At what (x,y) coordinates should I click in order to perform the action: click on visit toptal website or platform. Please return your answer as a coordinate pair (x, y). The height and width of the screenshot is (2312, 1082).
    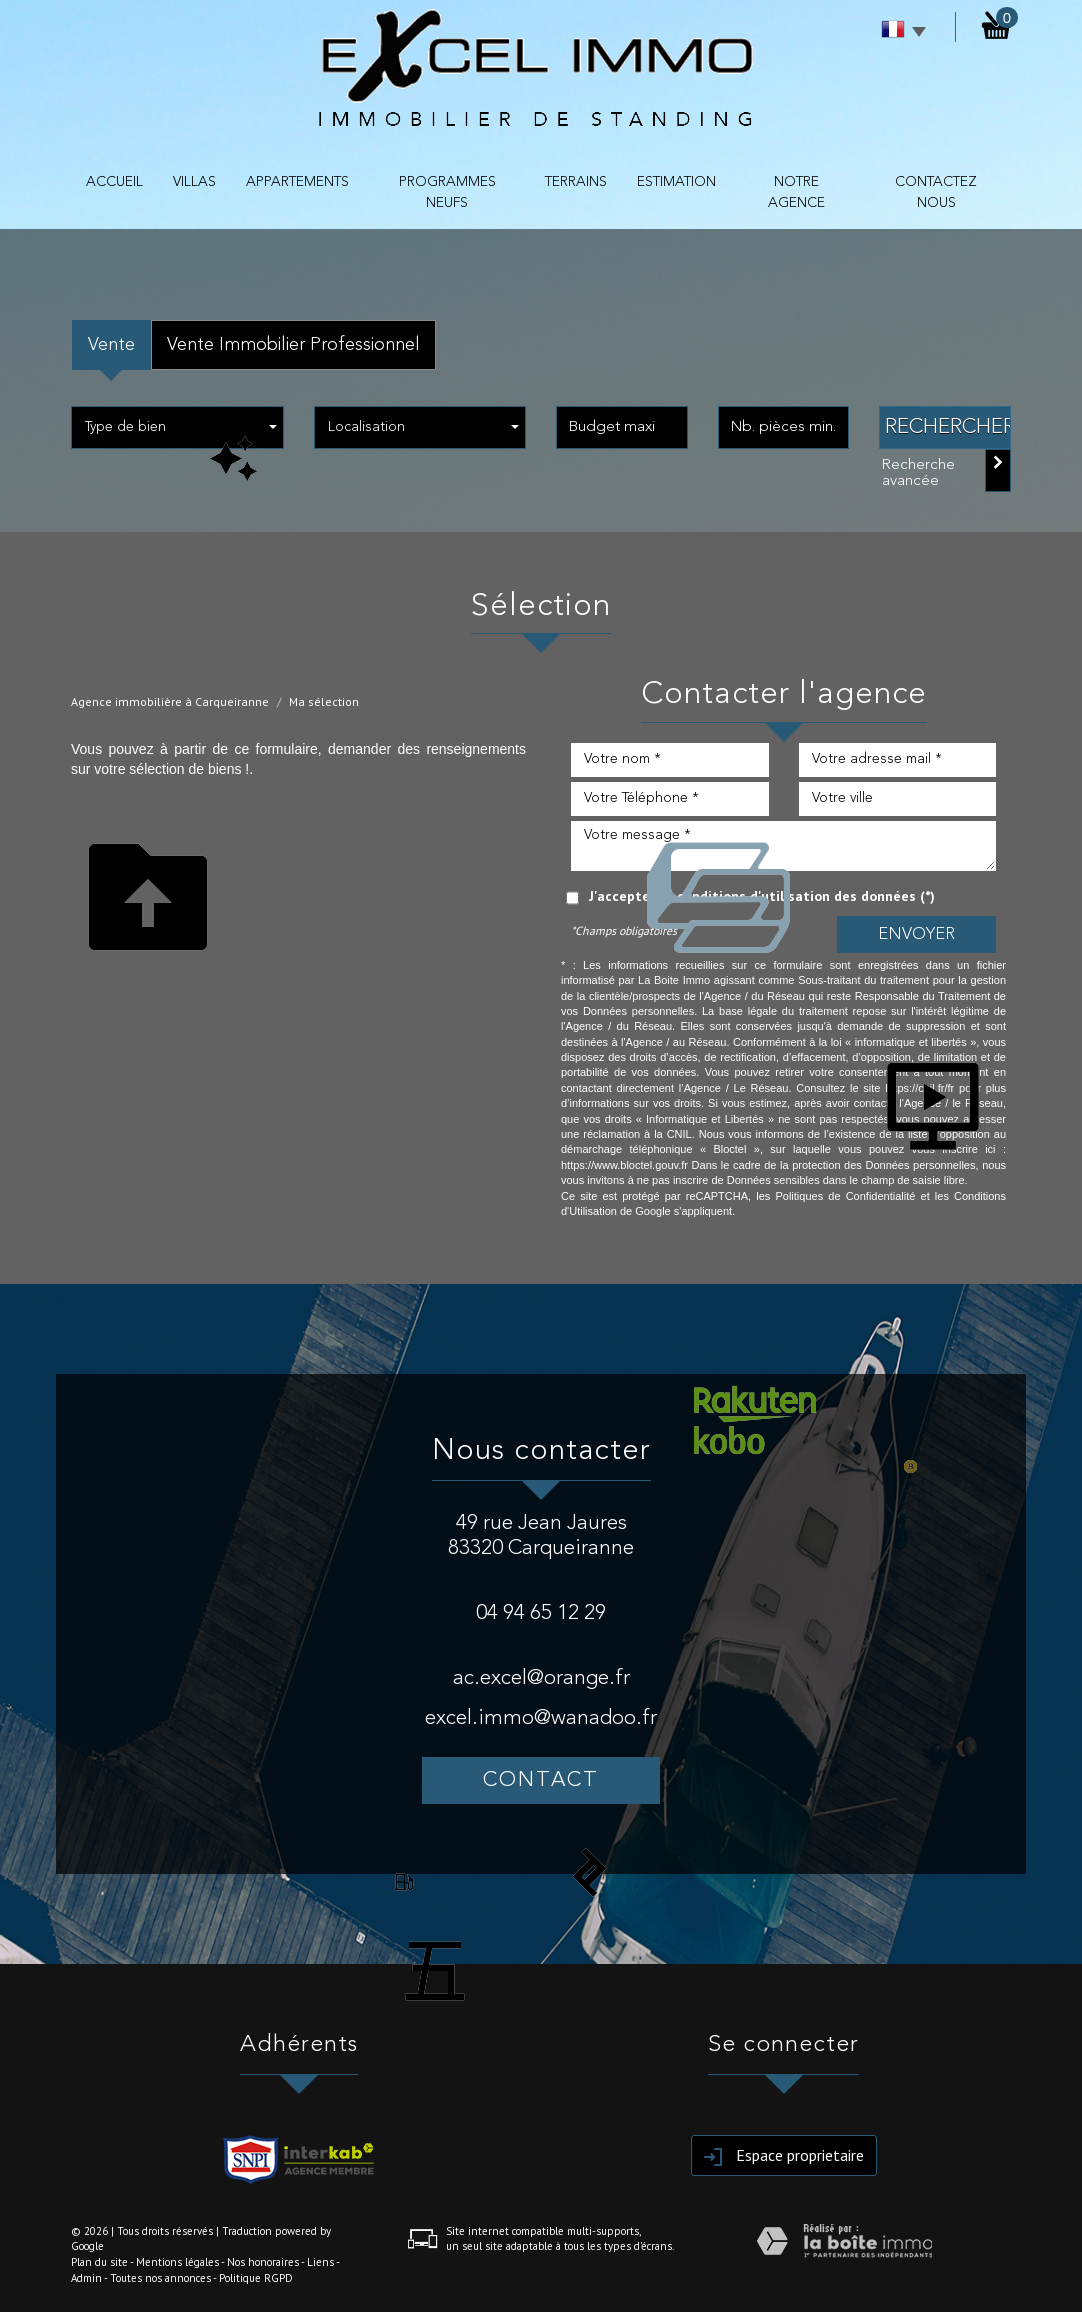
    Looking at the image, I should click on (589, 1872).